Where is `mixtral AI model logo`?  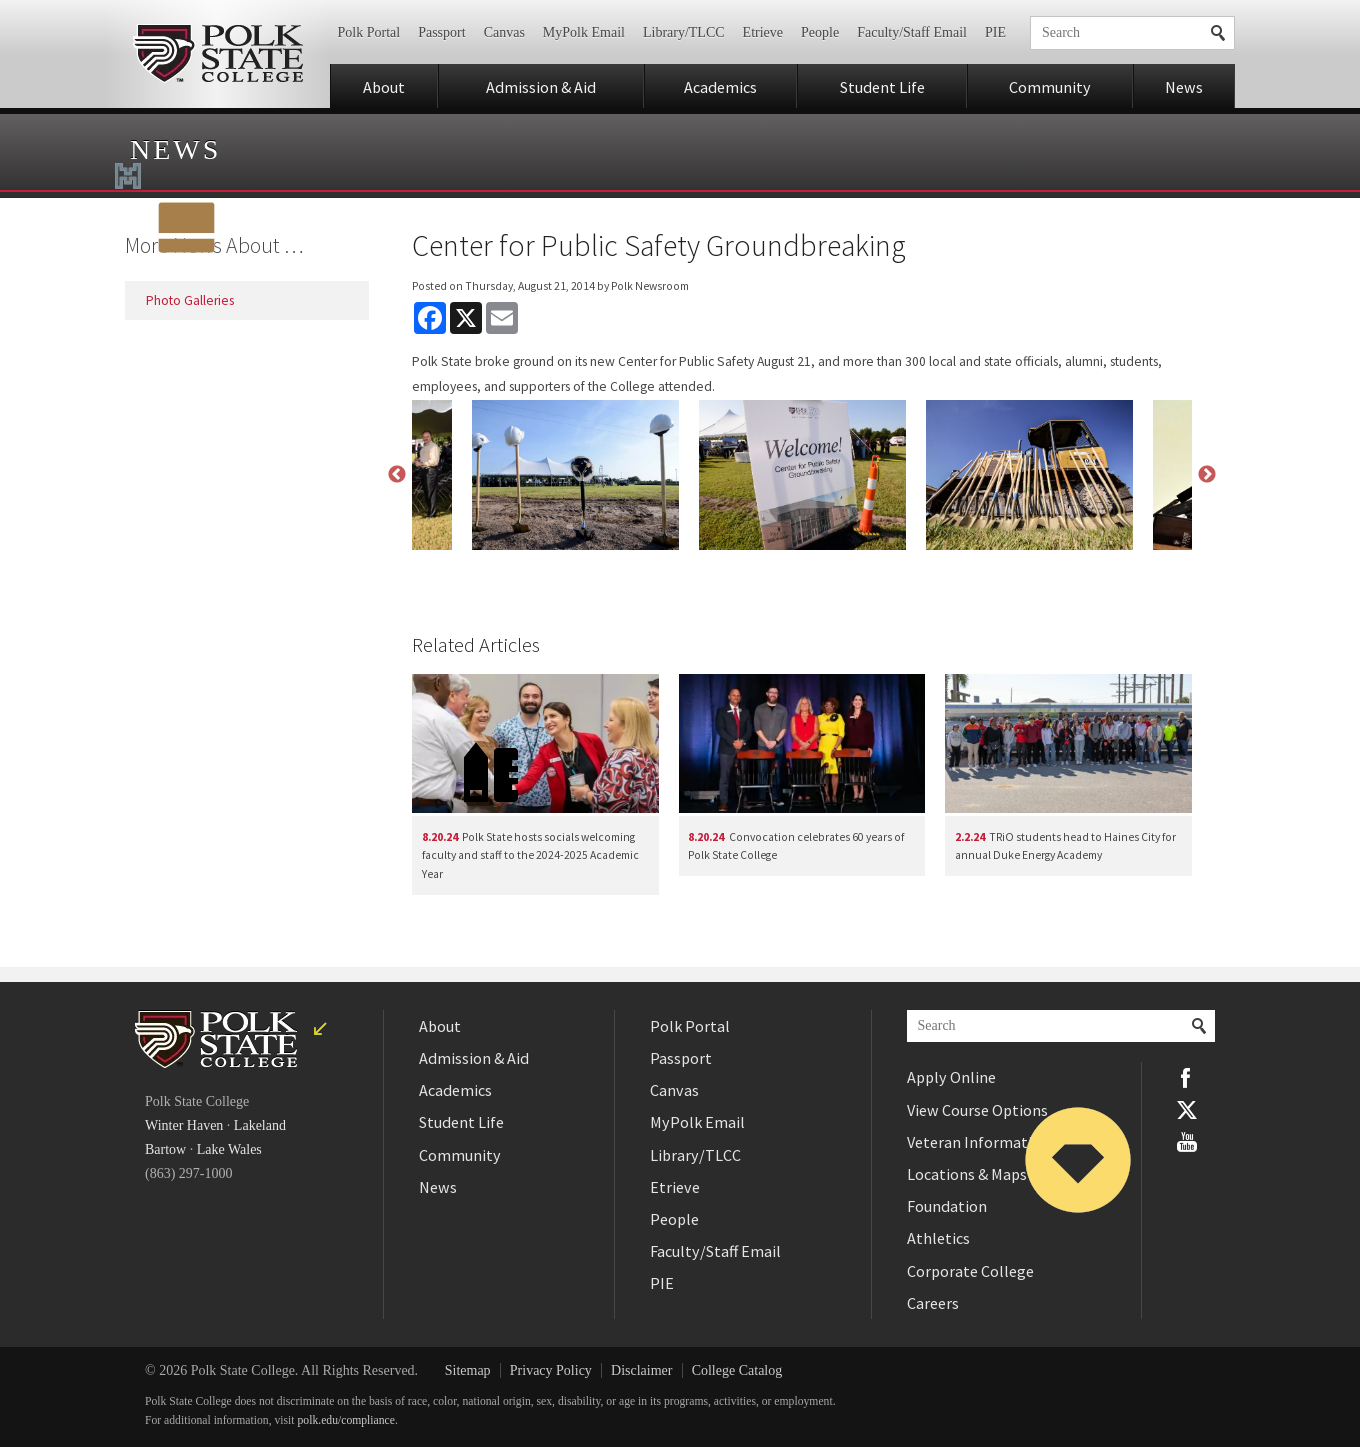
mixtral AI model logo is located at coordinates (128, 176).